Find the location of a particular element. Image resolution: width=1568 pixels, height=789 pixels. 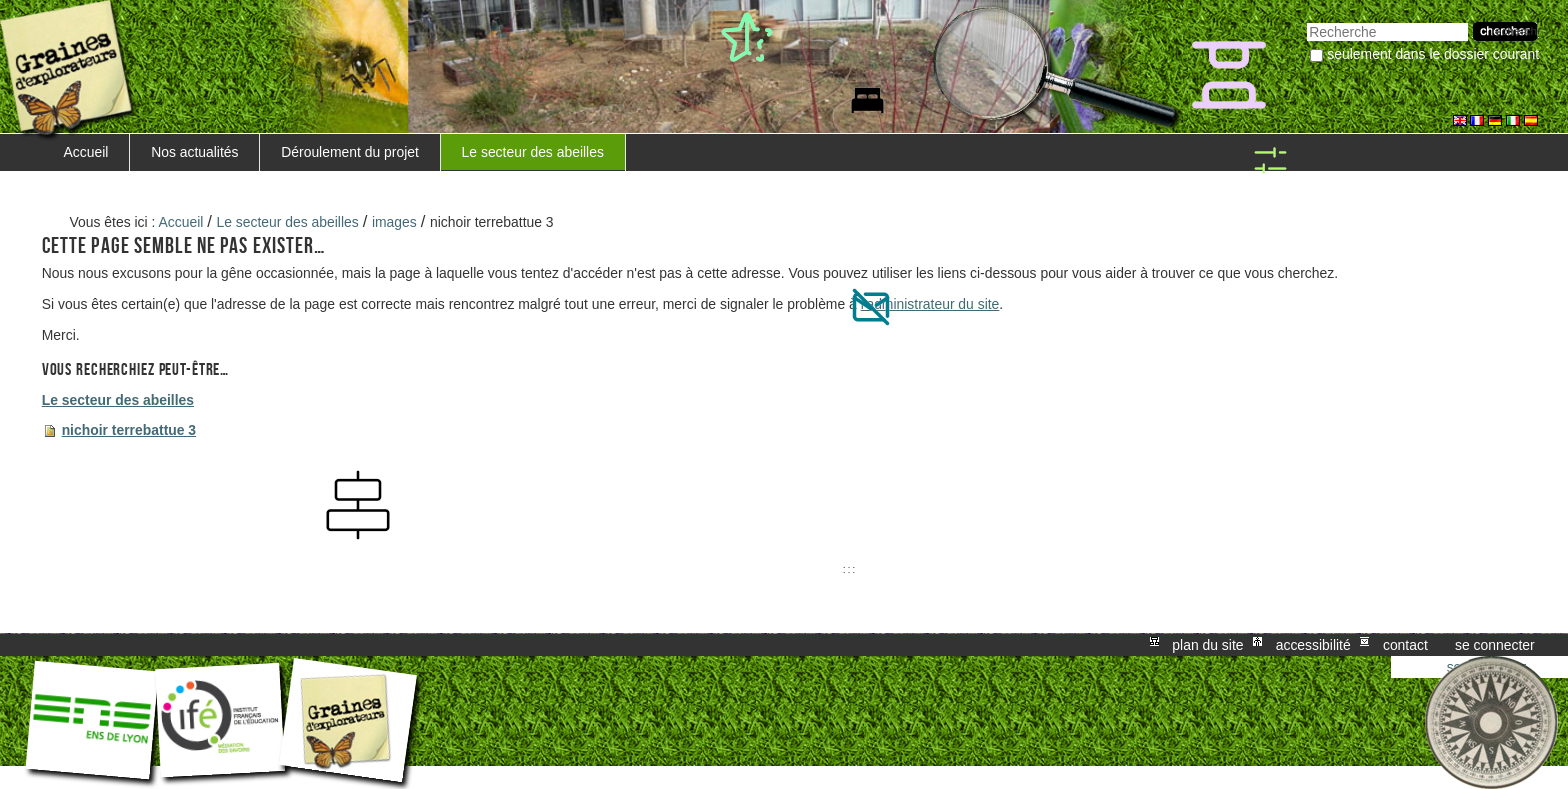

distribute items with equal vertical spacing is located at coordinates (1229, 75).